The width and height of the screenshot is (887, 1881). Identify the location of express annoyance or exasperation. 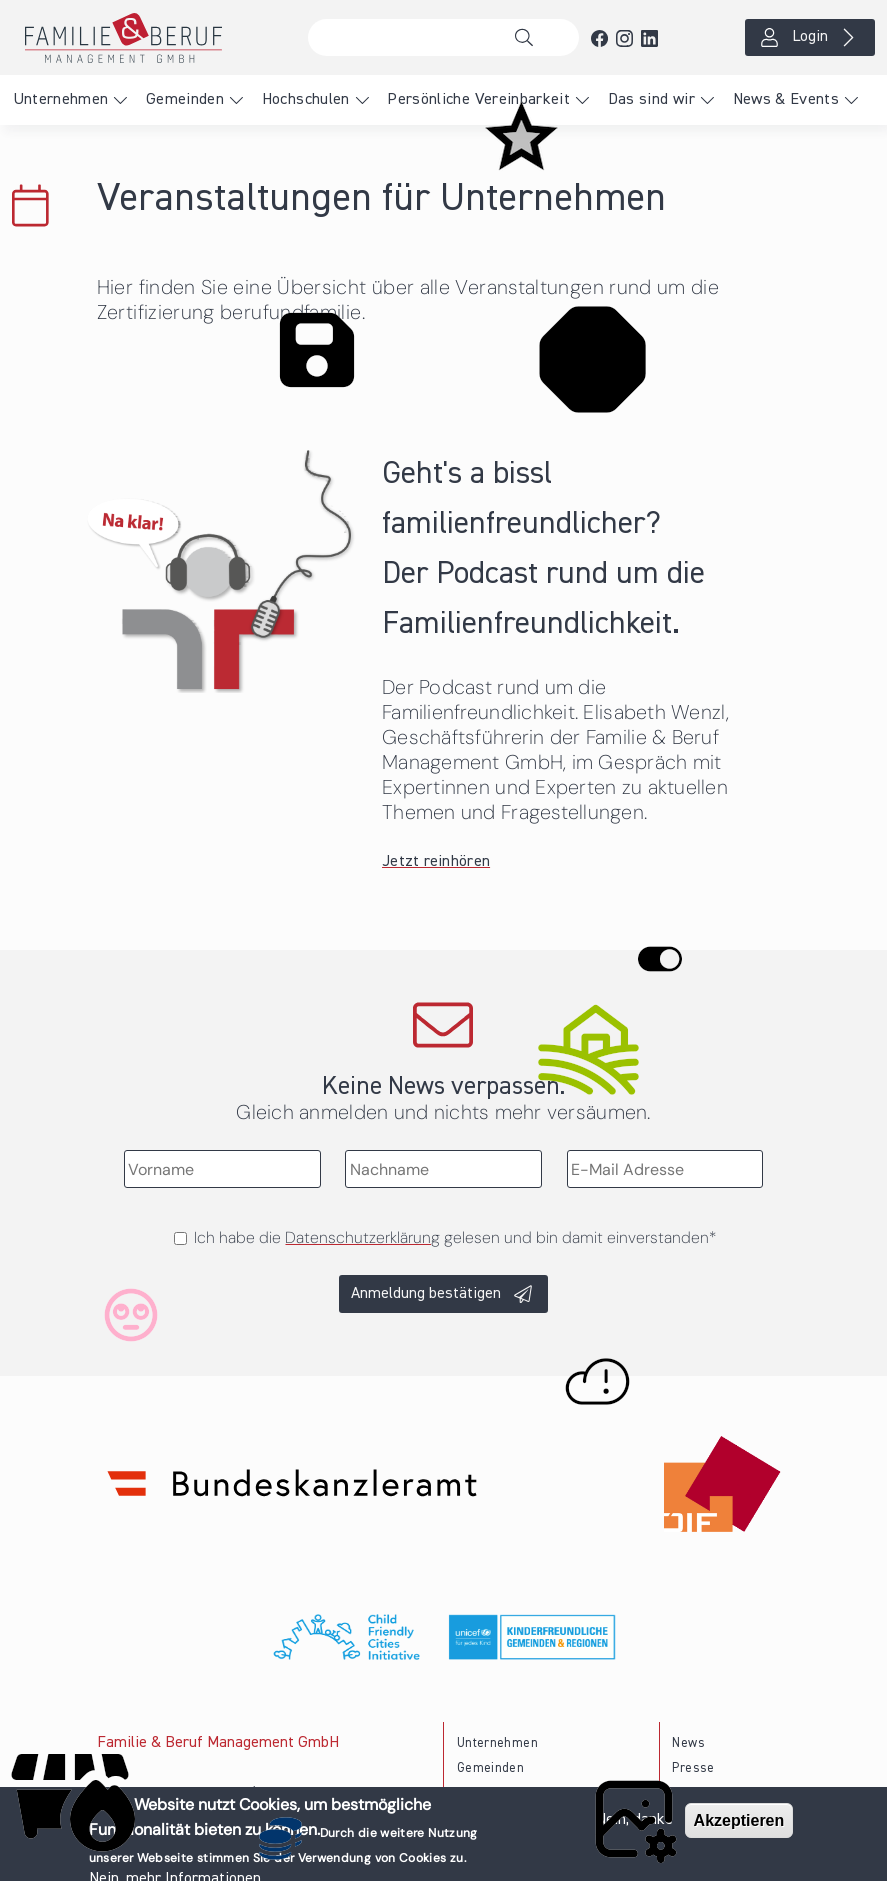
(131, 1315).